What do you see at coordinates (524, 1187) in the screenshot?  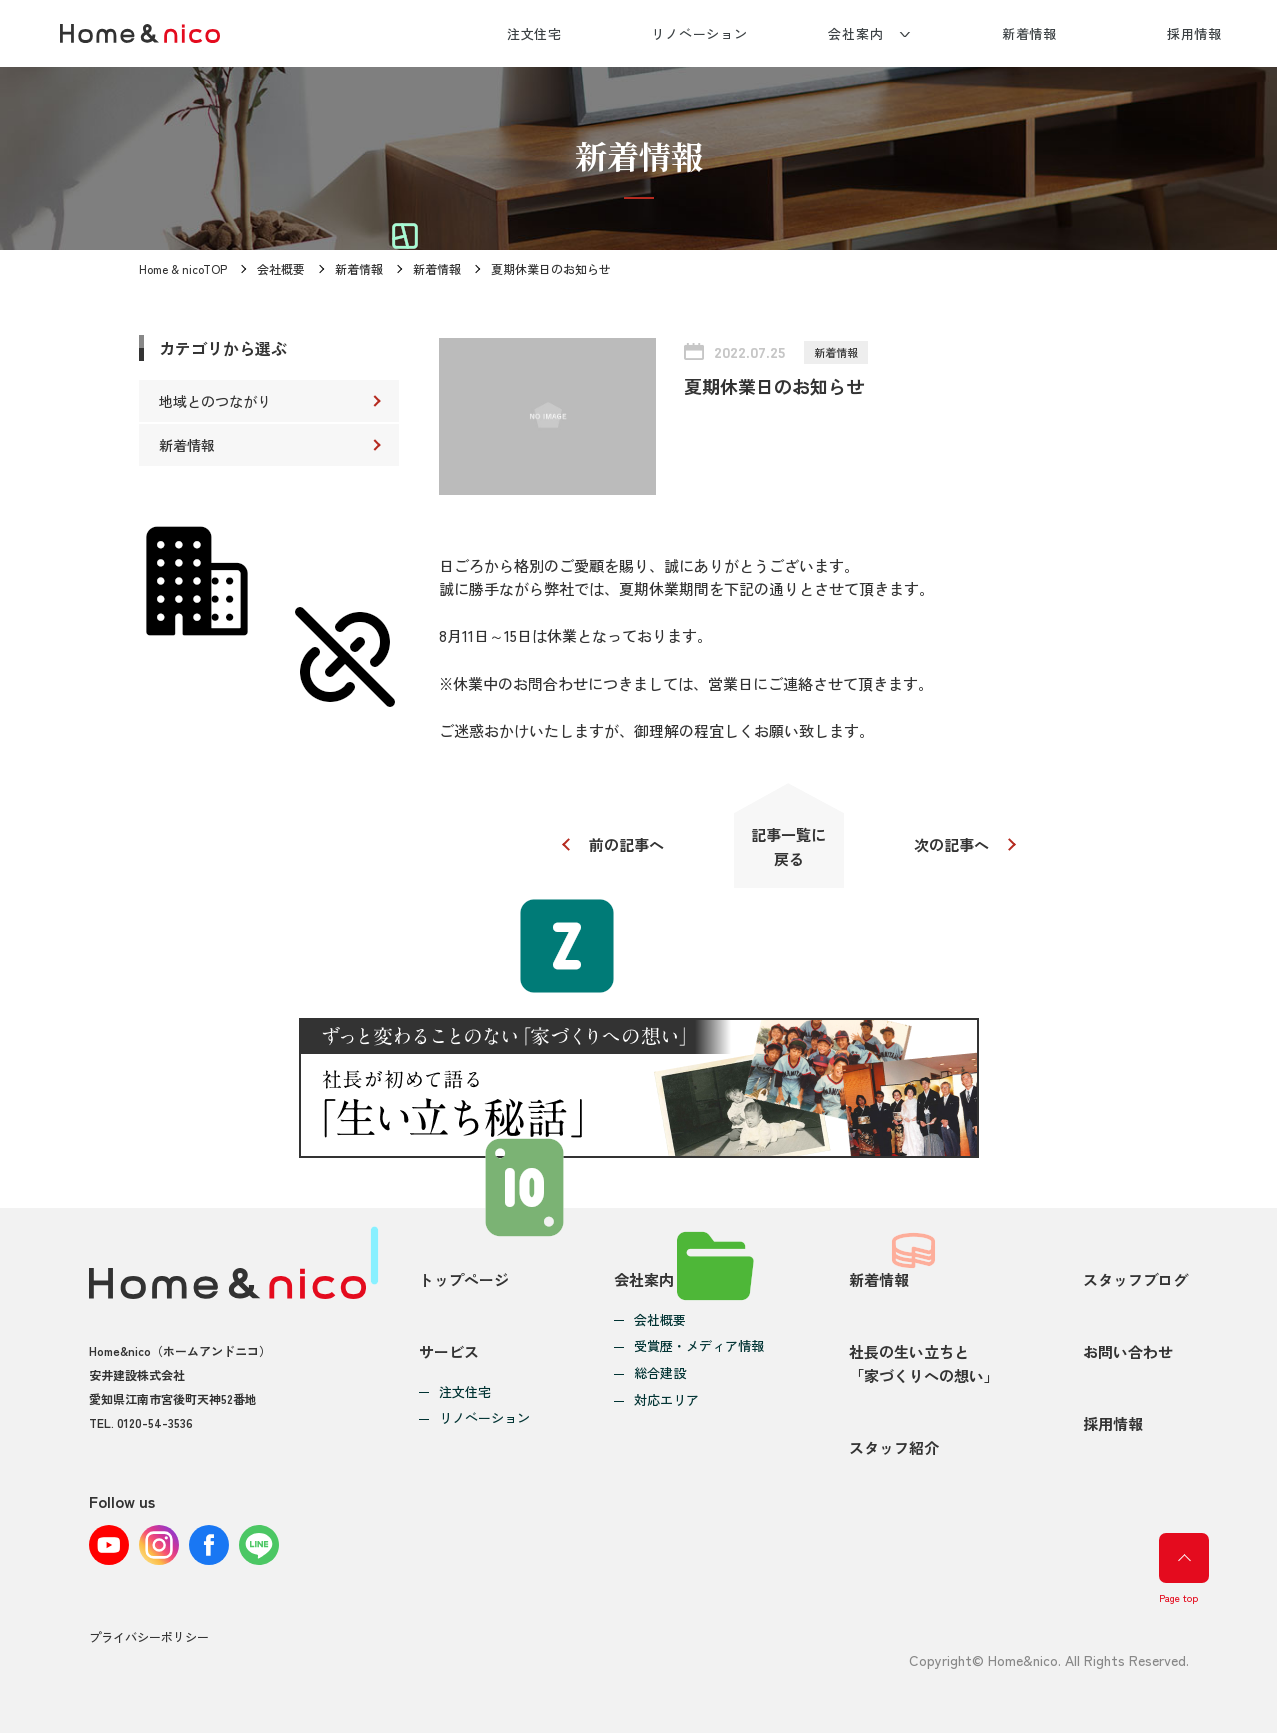 I see `a 10 playing card in a card game` at bounding box center [524, 1187].